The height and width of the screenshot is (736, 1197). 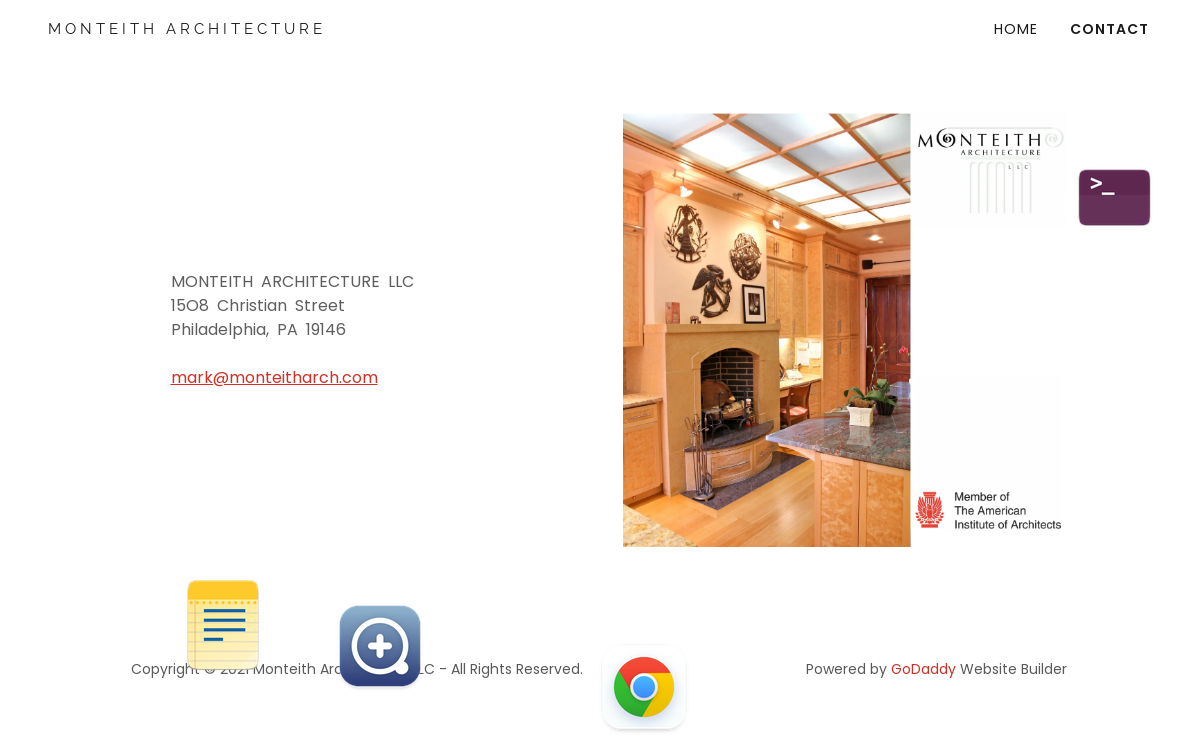 I want to click on open google chrome browser, so click(x=644, y=687).